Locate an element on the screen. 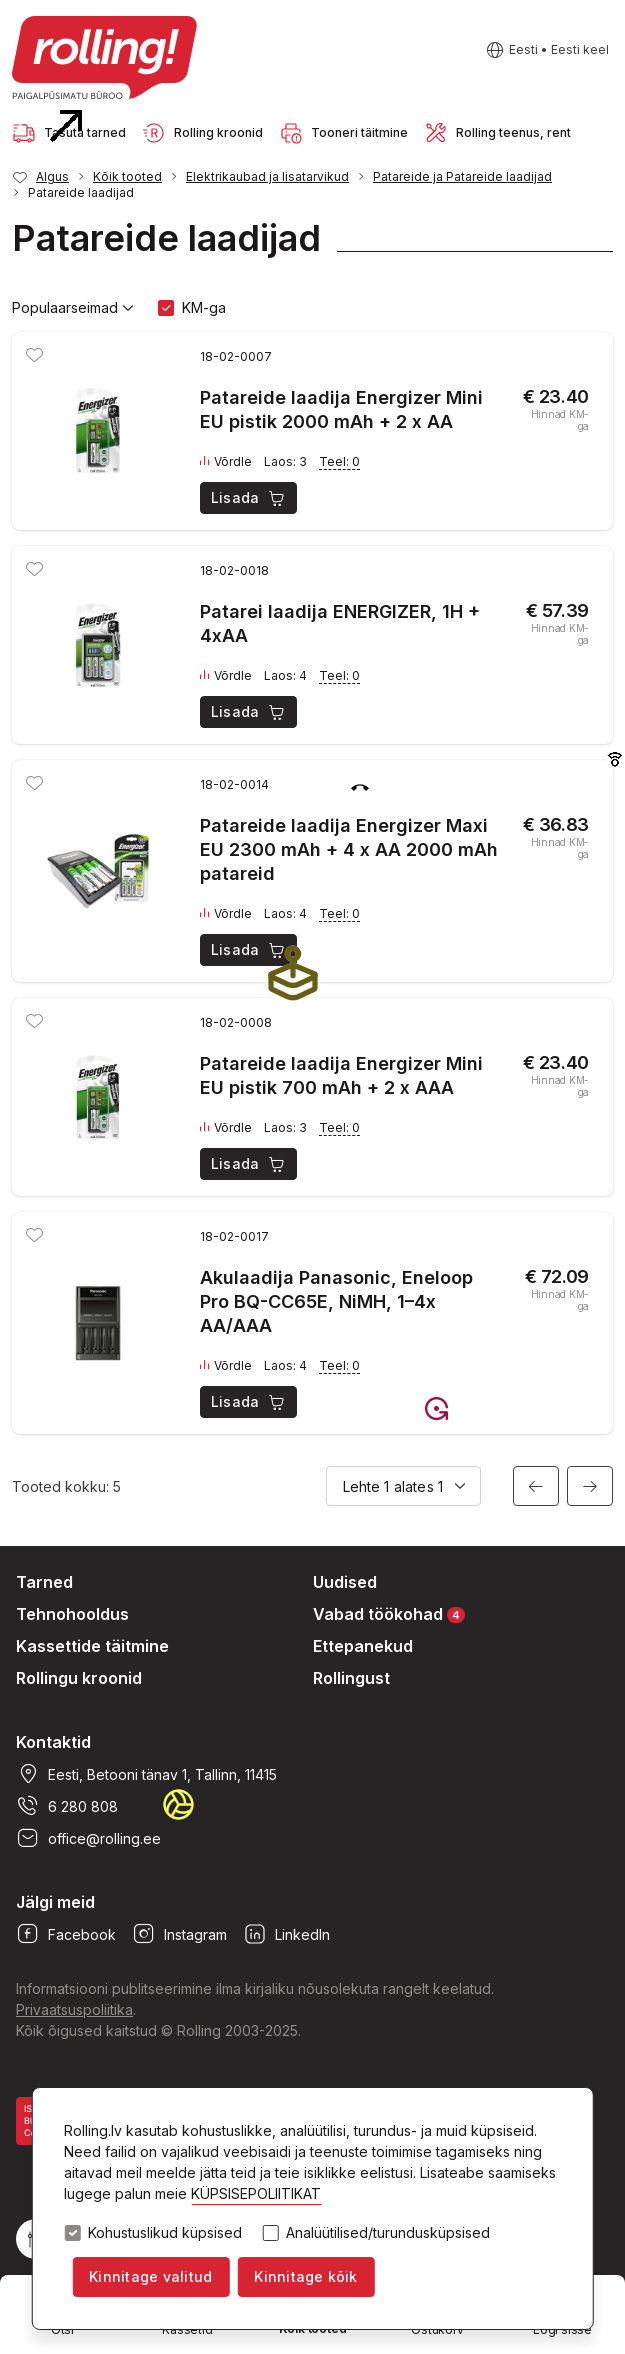 The image size is (625, 2354). rotate or refresh content is located at coordinates (436, 1408).